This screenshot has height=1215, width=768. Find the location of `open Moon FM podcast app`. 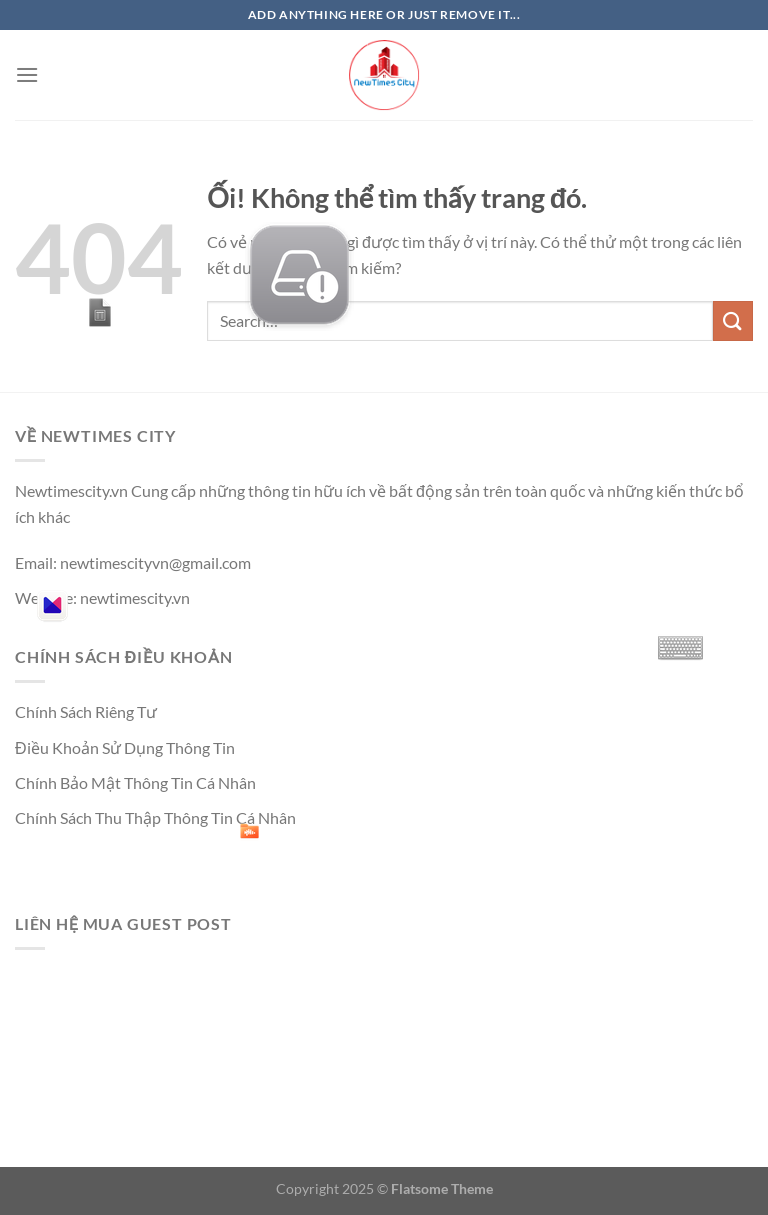

open Moon FM podcast app is located at coordinates (52, 605).